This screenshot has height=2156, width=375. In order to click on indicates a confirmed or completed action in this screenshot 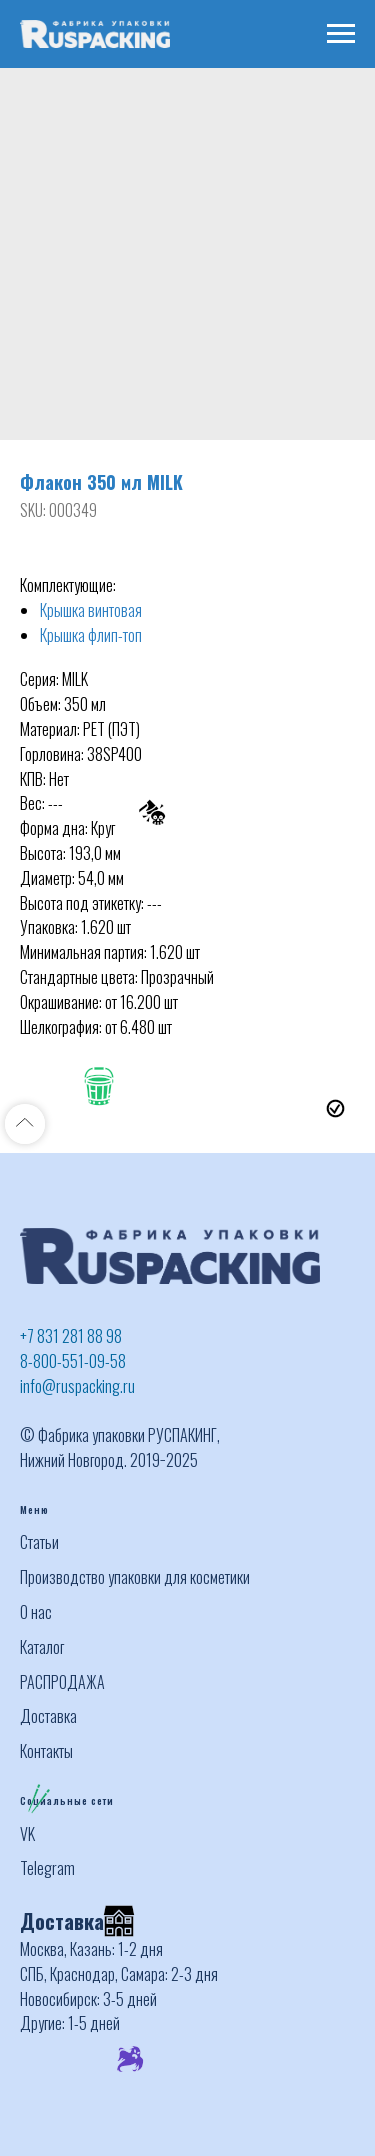, I will do `click(335, 1108)`.